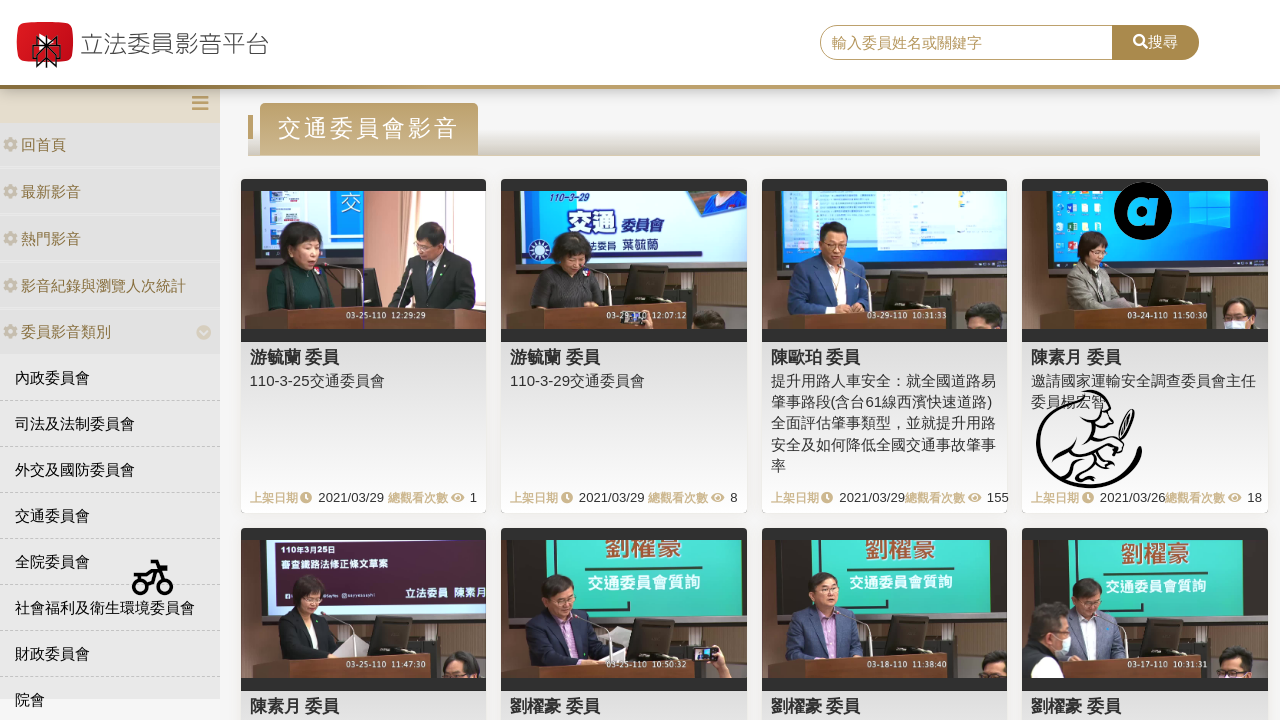 The image size is (1280, 720). Describe the element at coordinates (1143, 211) in the screenshot. I see `open the AirAsia app` at that location.